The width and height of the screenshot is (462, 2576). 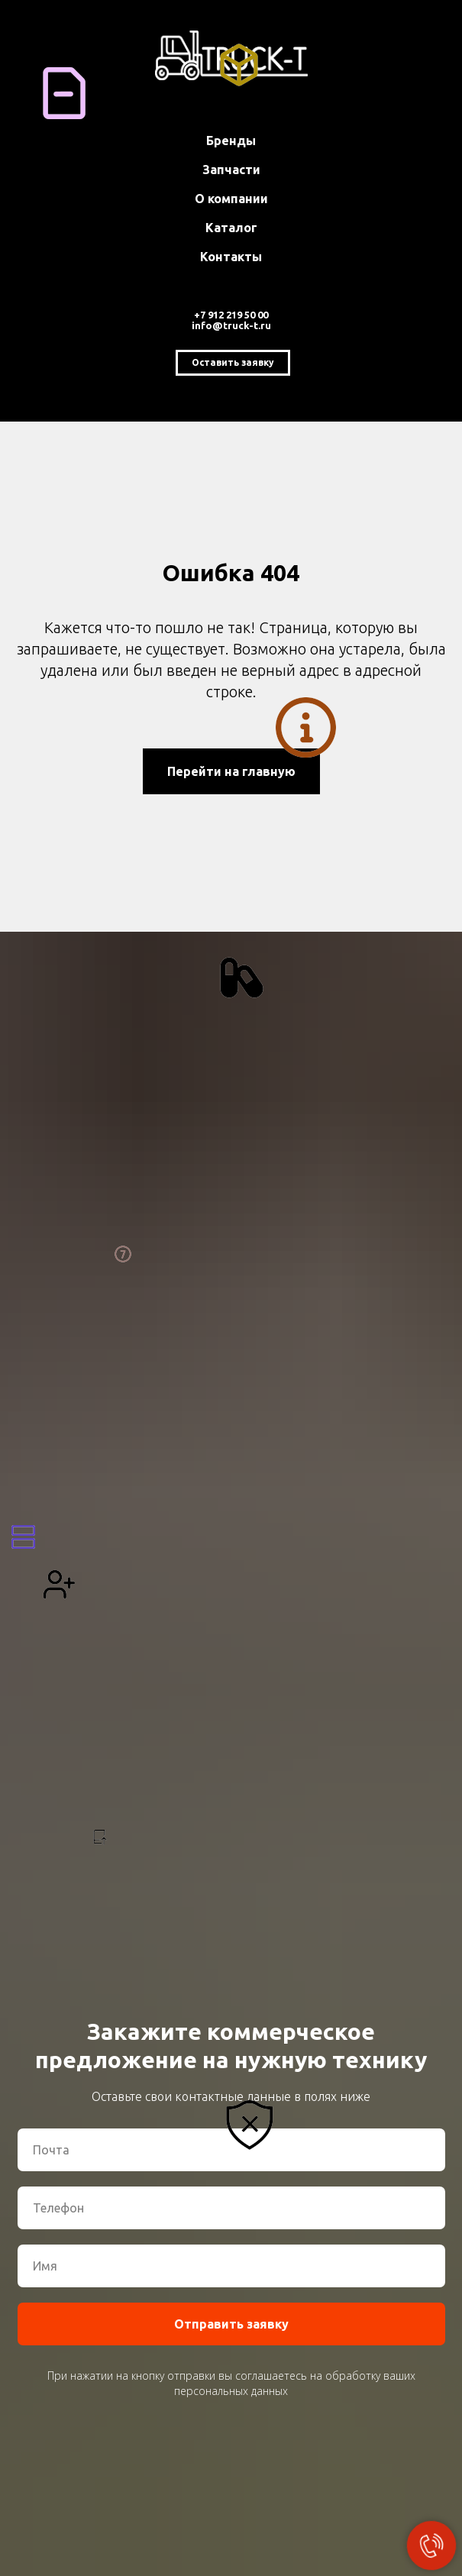 I want to click on push changes to a repository, so click(x=99, y=1837).